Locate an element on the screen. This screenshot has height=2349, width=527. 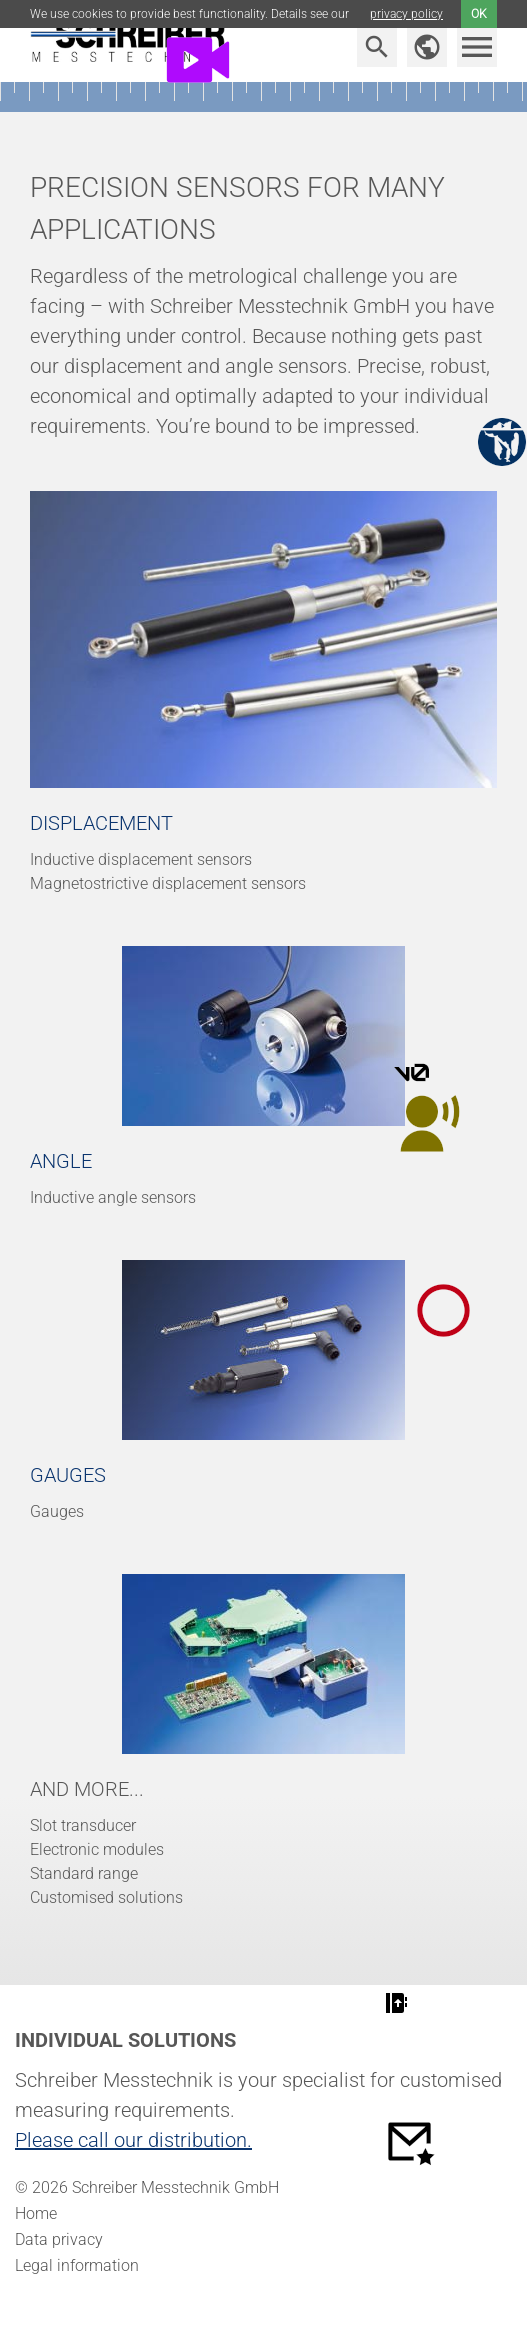
open wikisource website is located at coordinates (502, 442).